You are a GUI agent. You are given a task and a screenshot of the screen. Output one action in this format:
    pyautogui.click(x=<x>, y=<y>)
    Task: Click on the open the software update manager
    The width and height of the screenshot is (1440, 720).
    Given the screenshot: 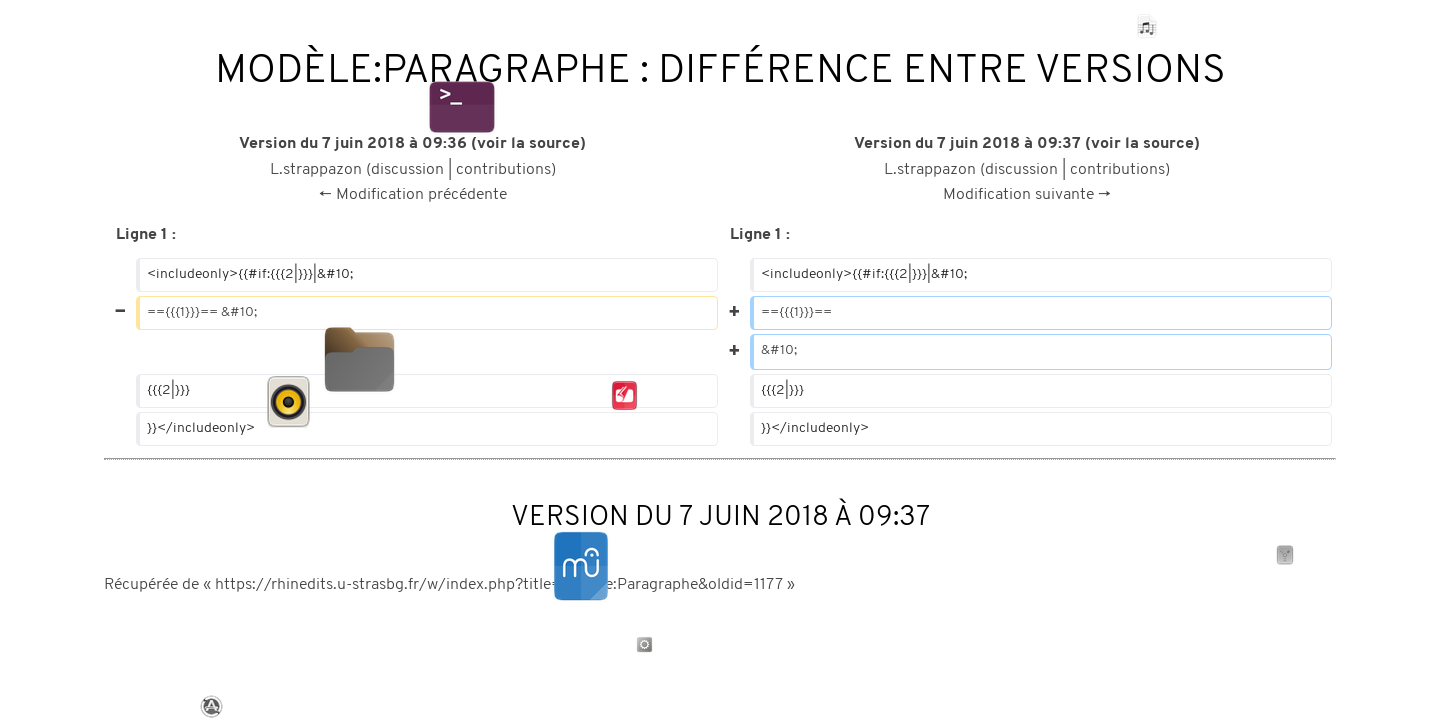 What is the action you would take?
    pyautogui.click(x=211, y=706)
    